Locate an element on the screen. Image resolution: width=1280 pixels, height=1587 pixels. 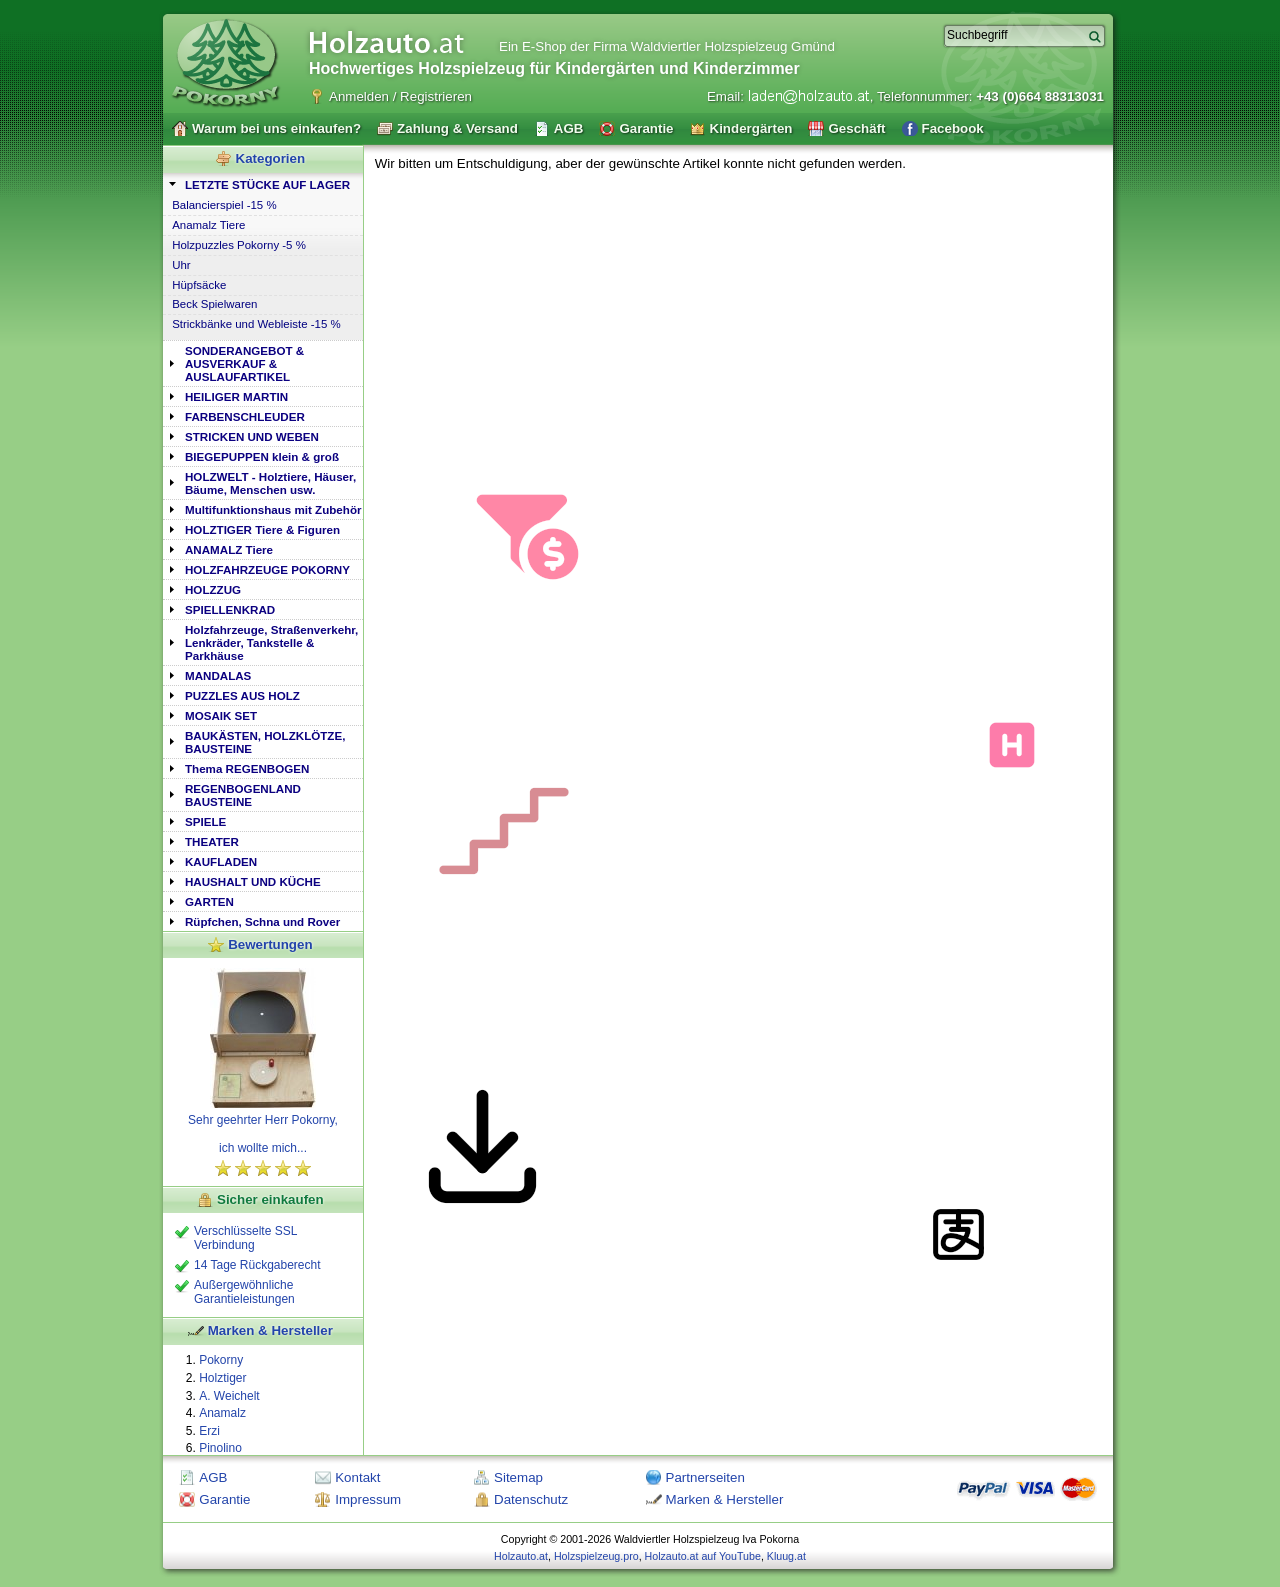
navigate to stairs or level changes is located at coordinates (504, 831).